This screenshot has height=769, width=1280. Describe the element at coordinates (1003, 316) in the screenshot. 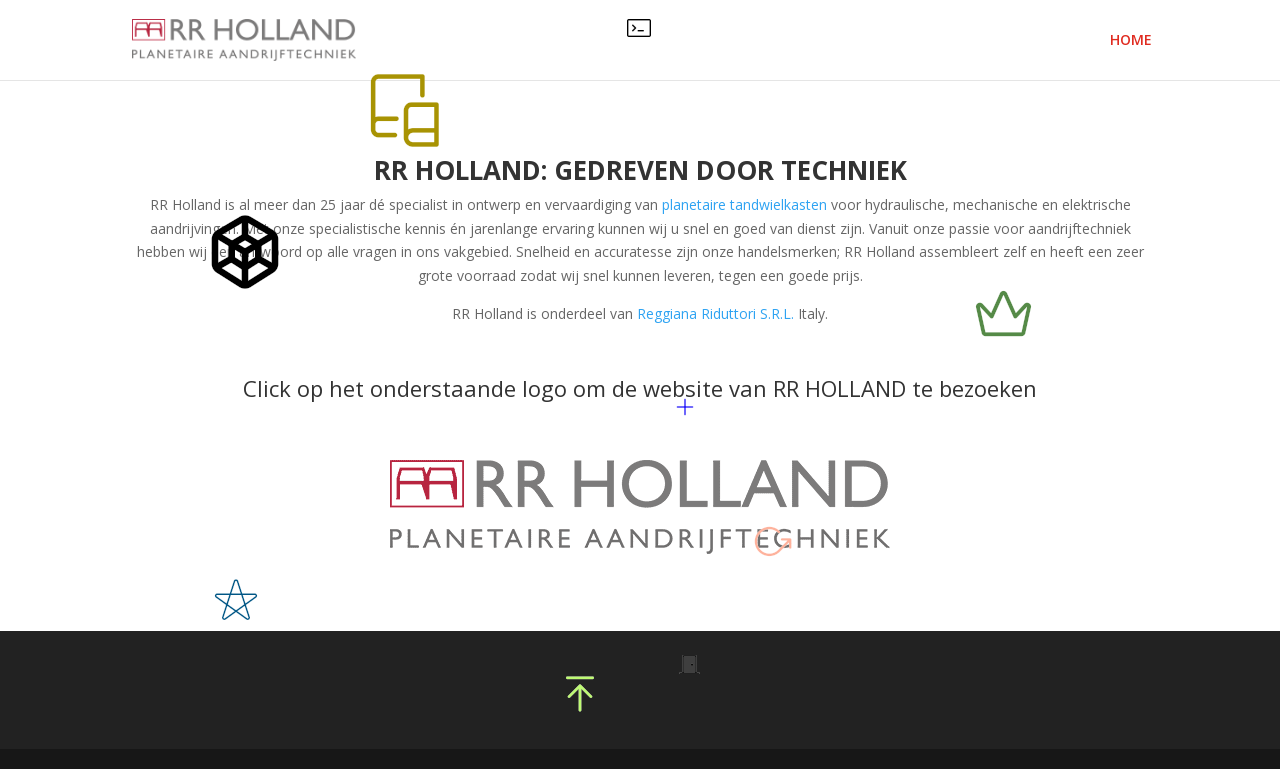

I see `indicates premium or pro membership status` at that location.